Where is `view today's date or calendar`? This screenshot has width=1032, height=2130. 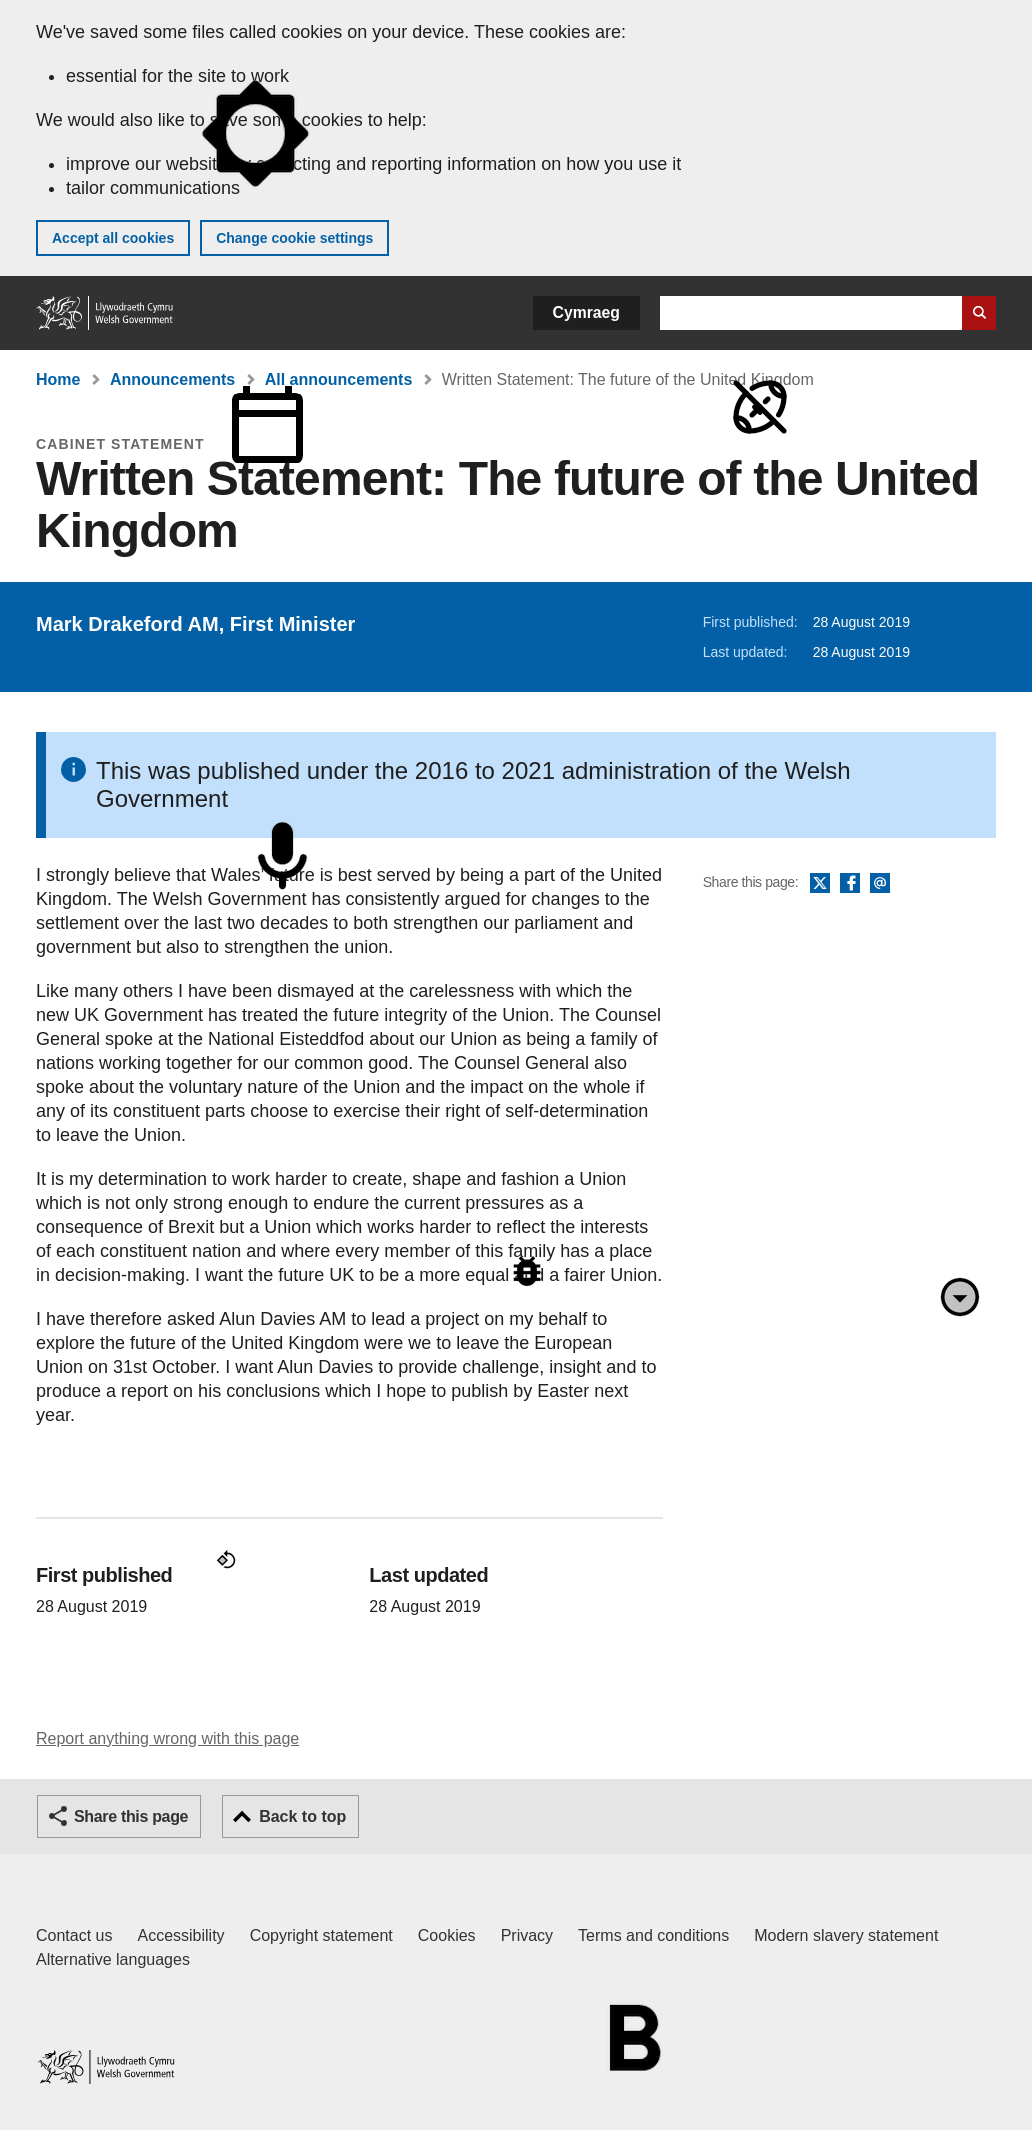 view today's date or calendar is located at coordinates (267, 424).